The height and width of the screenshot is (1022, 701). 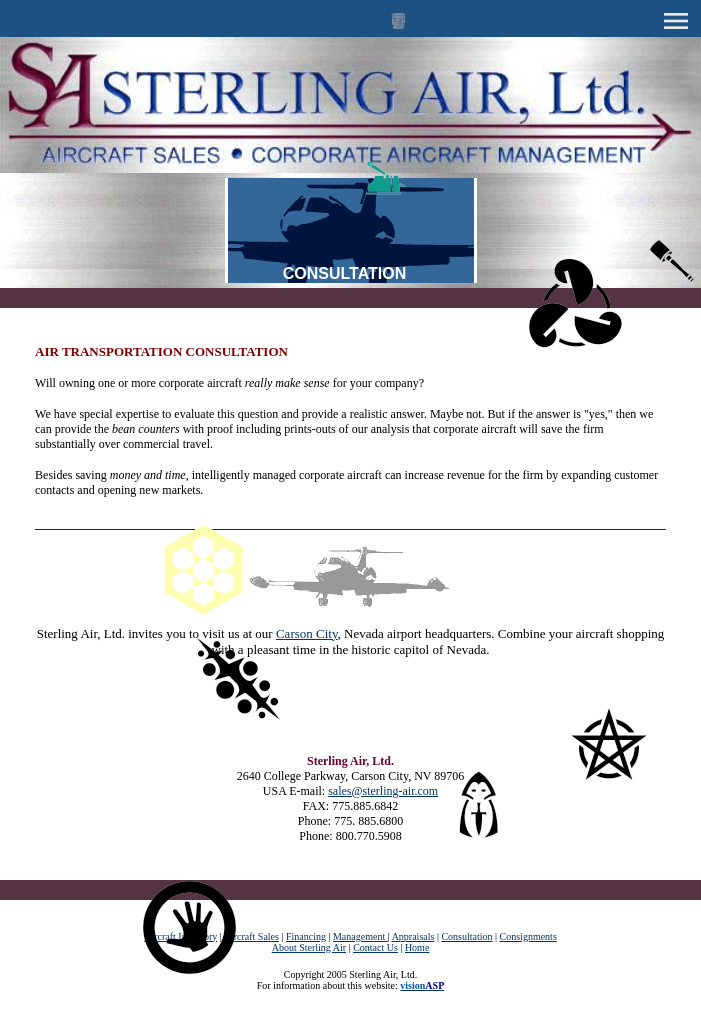 I want to click on indicates a bleeding or infection status effect, so click(x=238, y=678).